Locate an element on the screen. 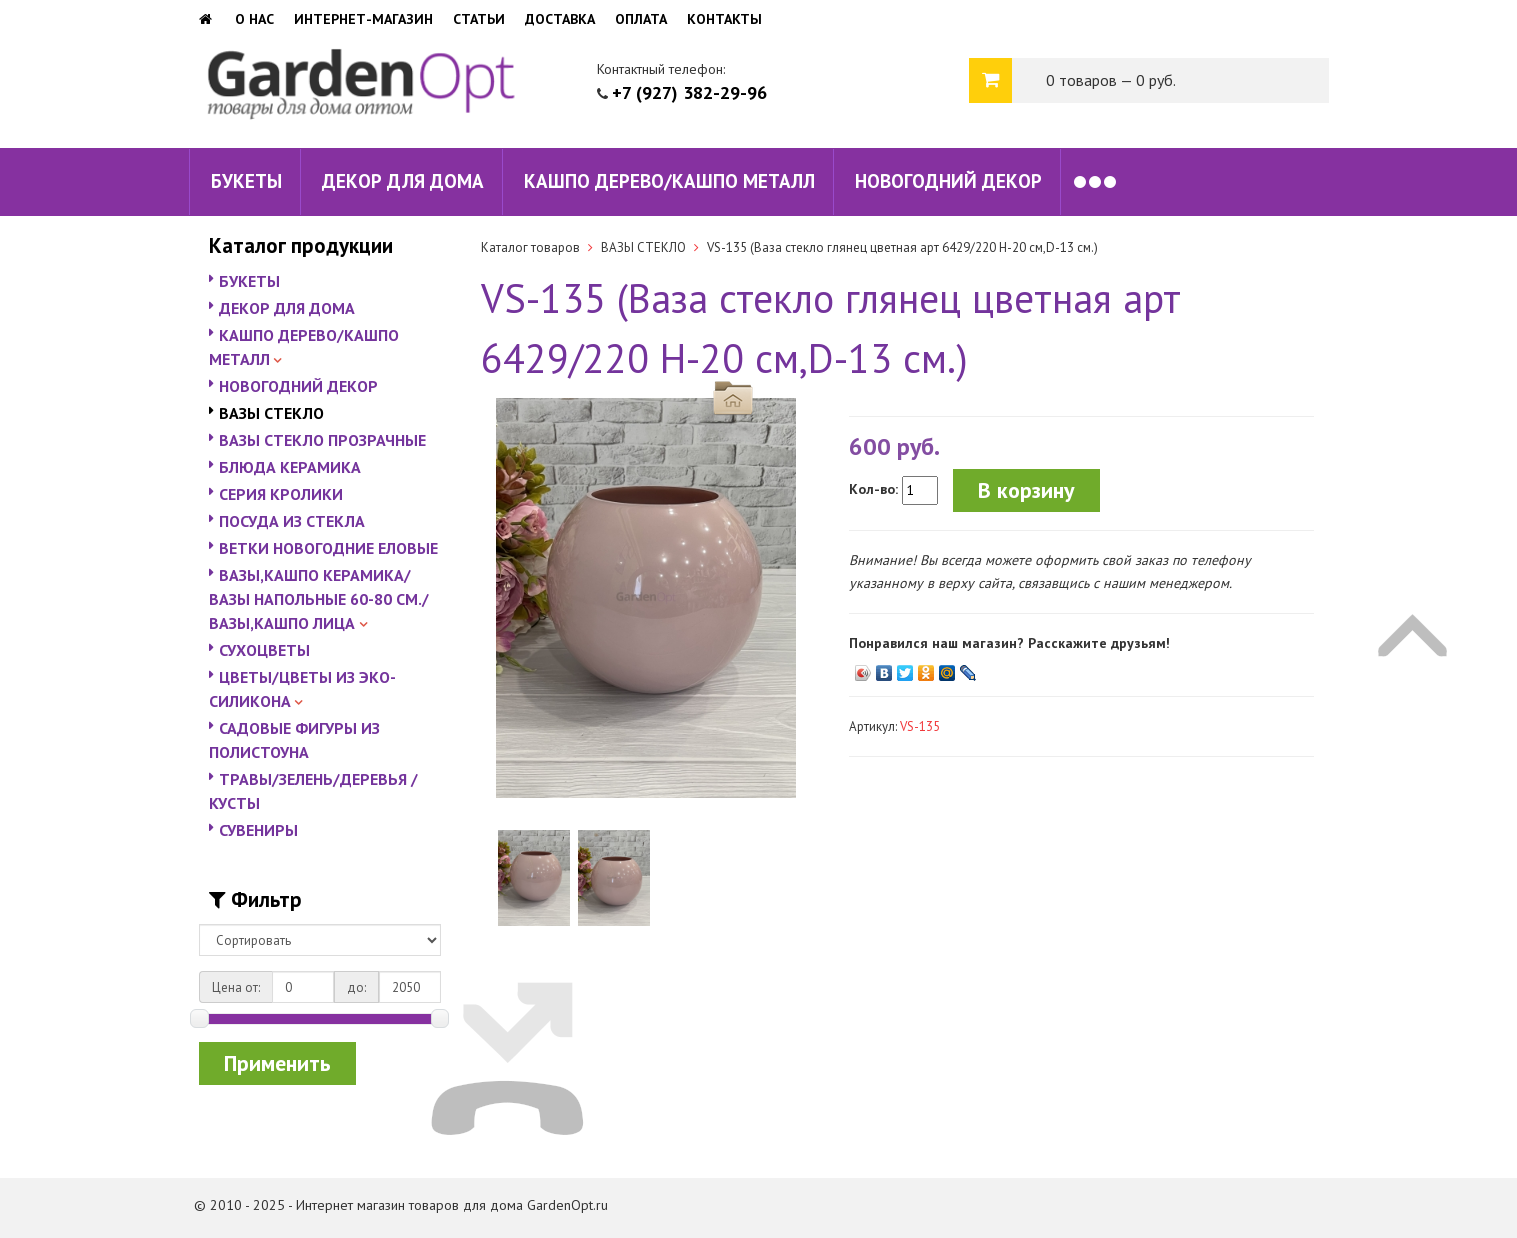 This screenshot has width=1517, height=1238. access your home folder is located at coordinates (733, 400).